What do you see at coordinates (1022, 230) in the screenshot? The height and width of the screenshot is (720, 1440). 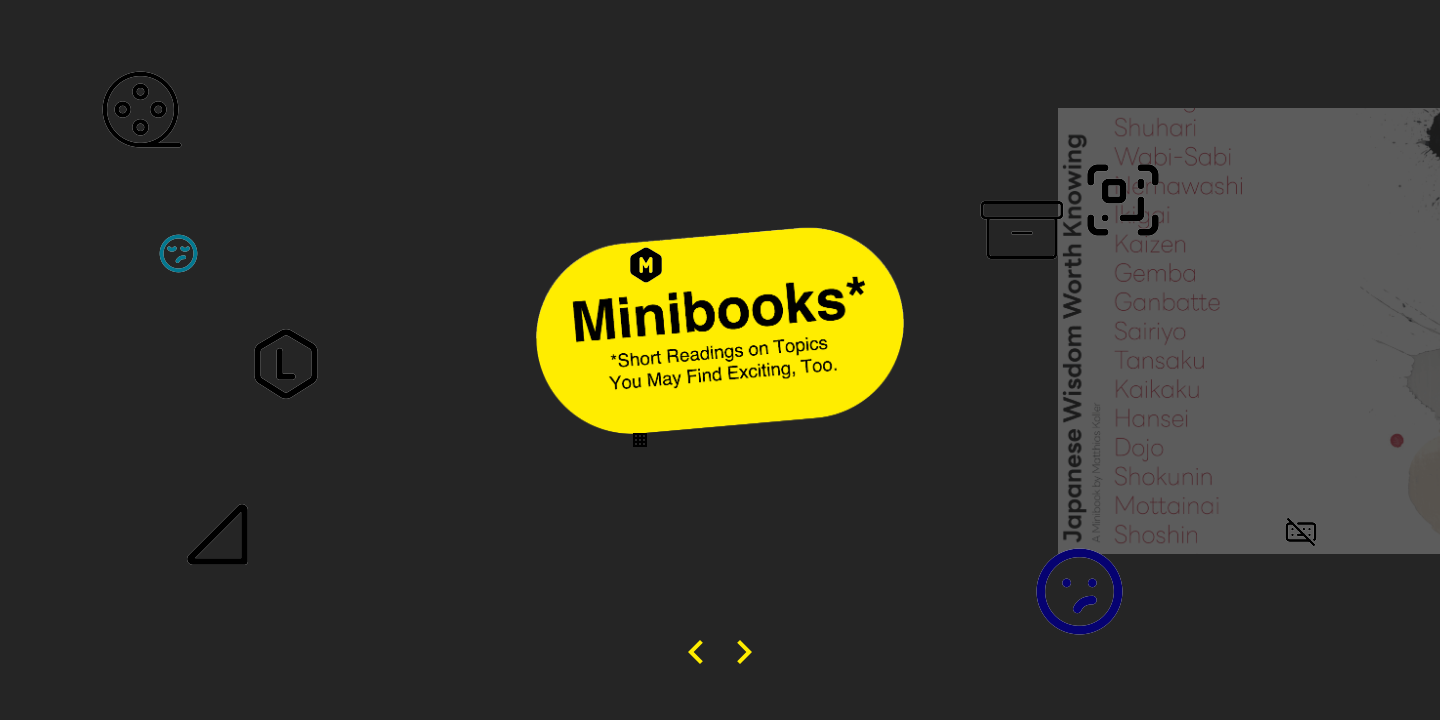 I see `archive an item or conversation` at bounding box center [1022, 230].